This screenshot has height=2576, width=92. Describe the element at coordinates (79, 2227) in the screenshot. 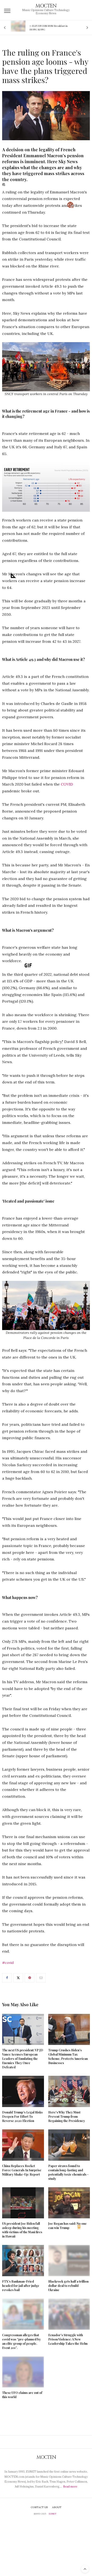

I see `view subway or metro transit options` at that location.